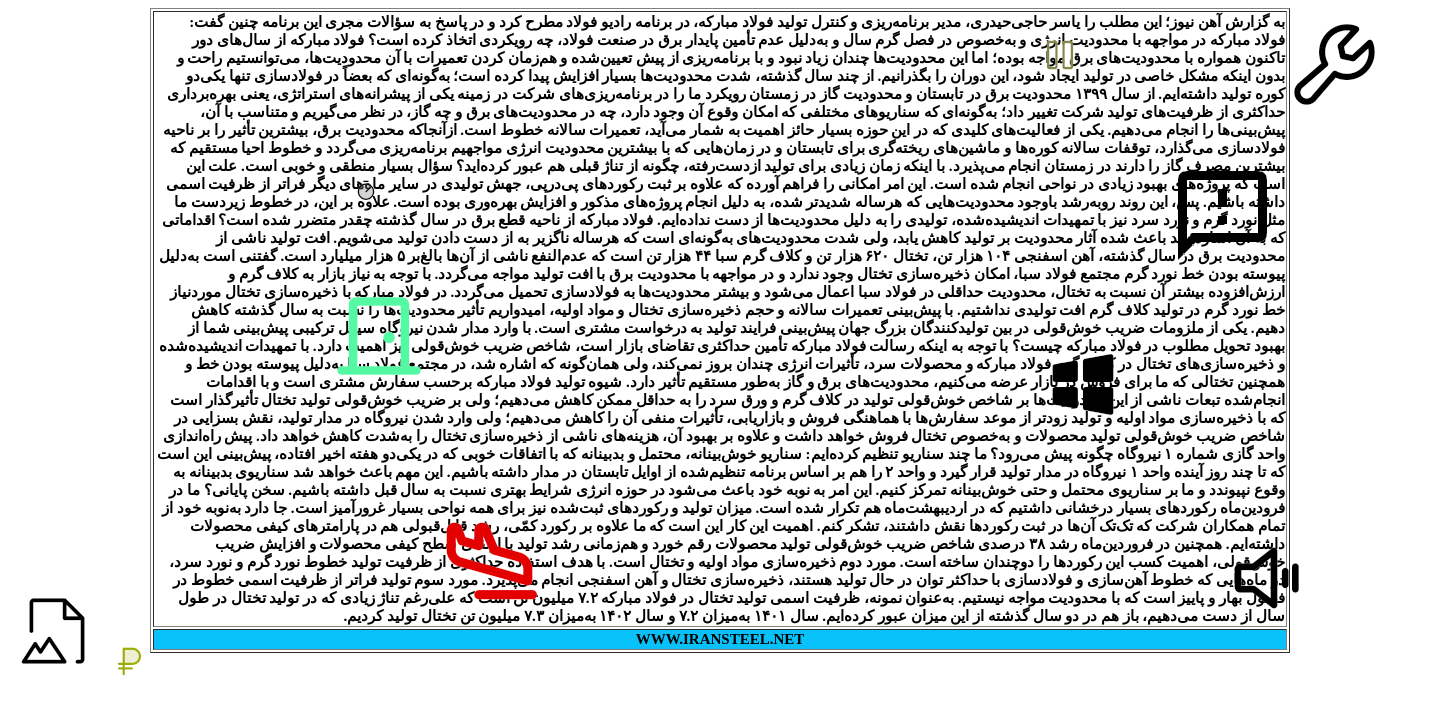 The image size is (1440, 720). What do you see at coordinates (1060, 55) in the screenshot?
I see `pause media playback` at bounding box center [1060, 55].